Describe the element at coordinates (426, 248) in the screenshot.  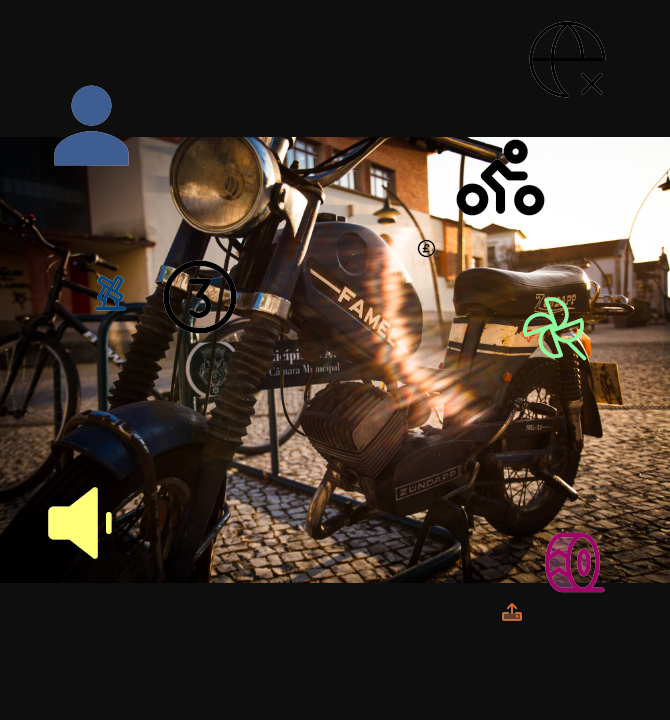
I see `view balance in british pounds` at that location.